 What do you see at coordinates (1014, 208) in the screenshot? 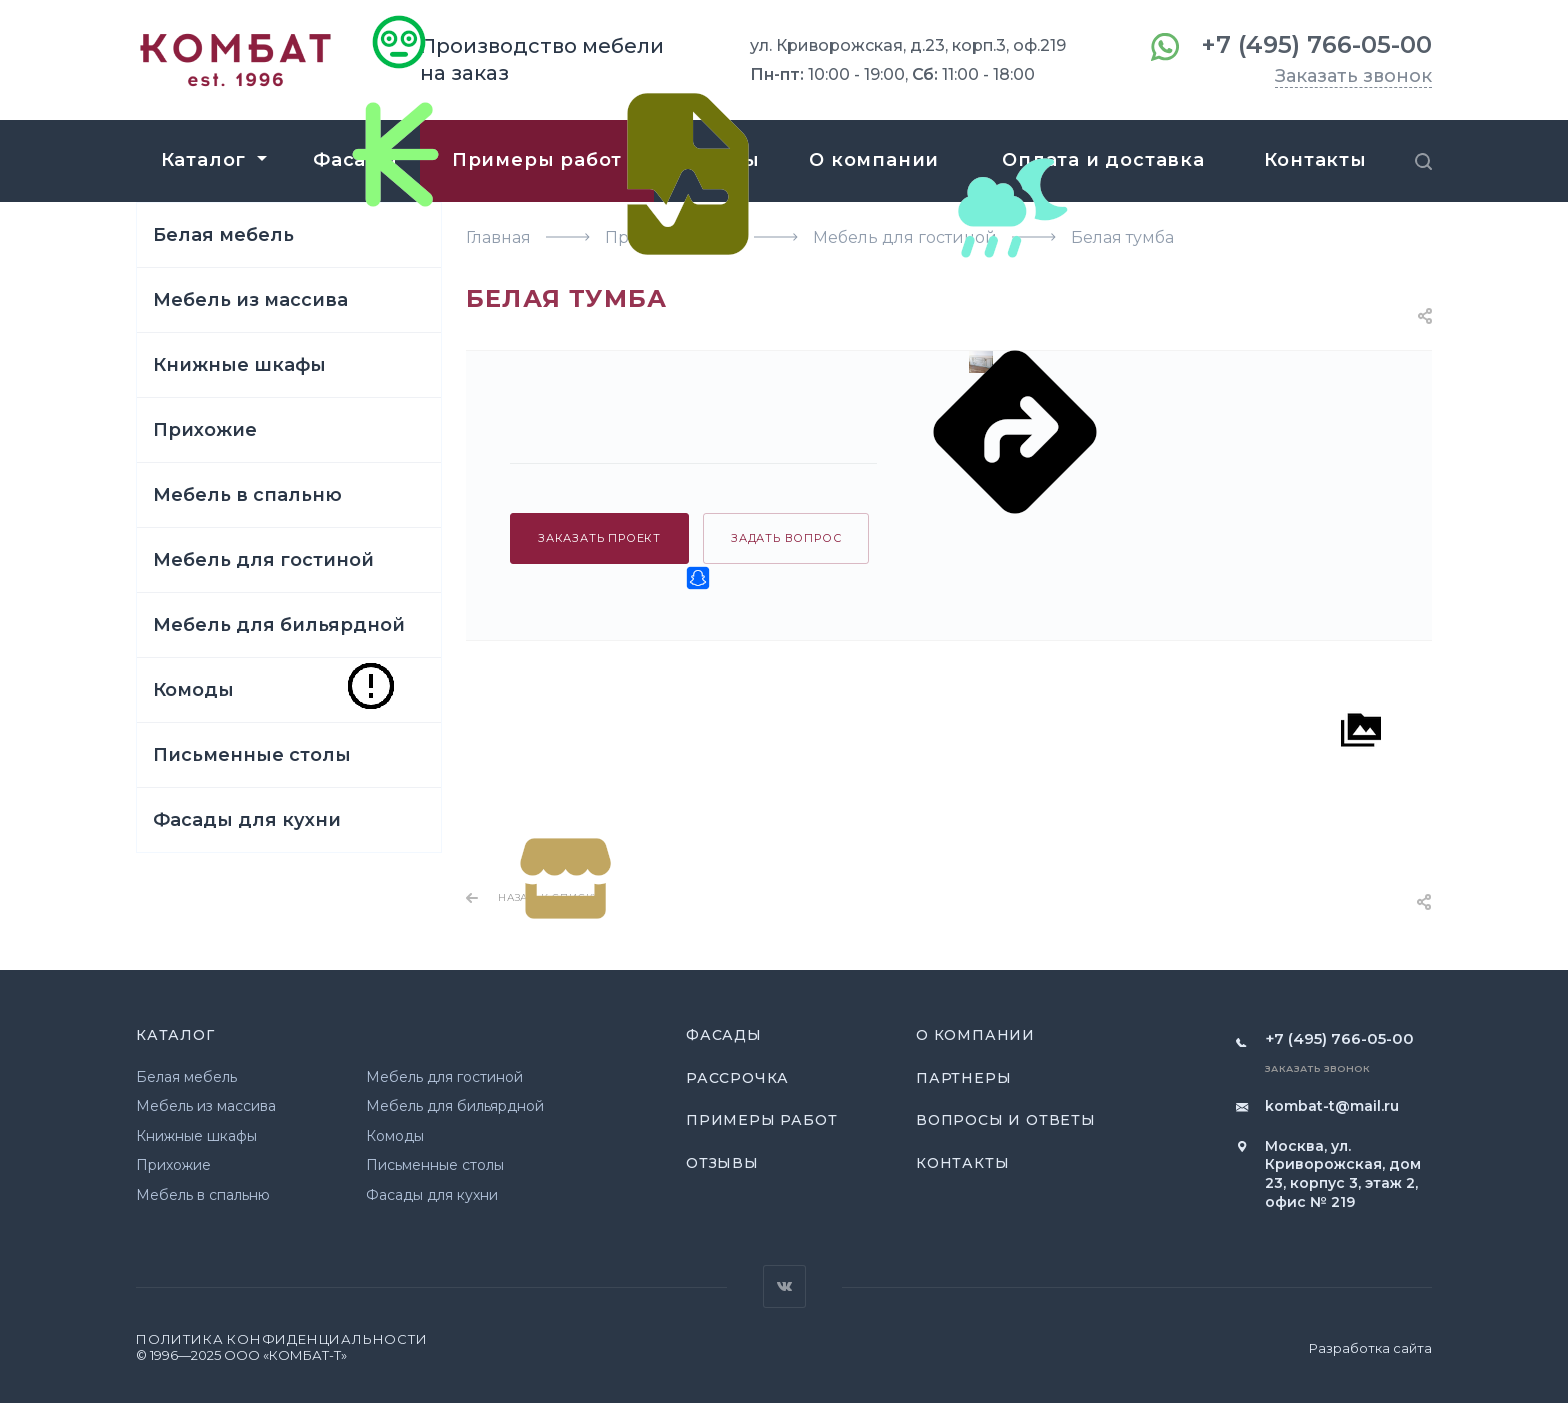
I see `indicates nighttime rain in weather forecast` at bounding box center [1014, 208].